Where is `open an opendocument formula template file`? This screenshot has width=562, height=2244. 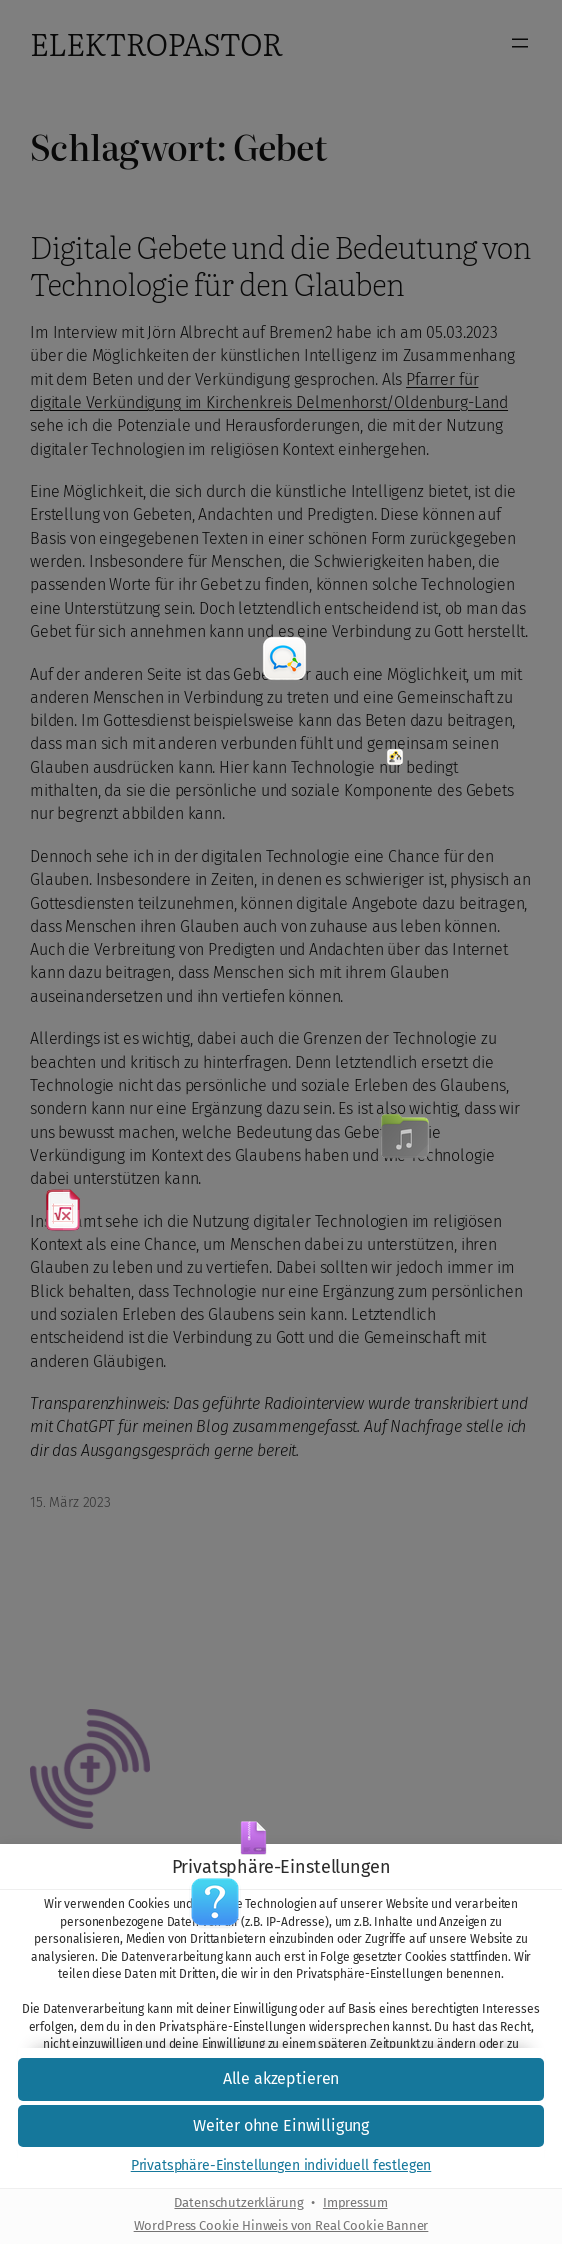 open an opendocument formula template file is located at coordinates (63, 1210).